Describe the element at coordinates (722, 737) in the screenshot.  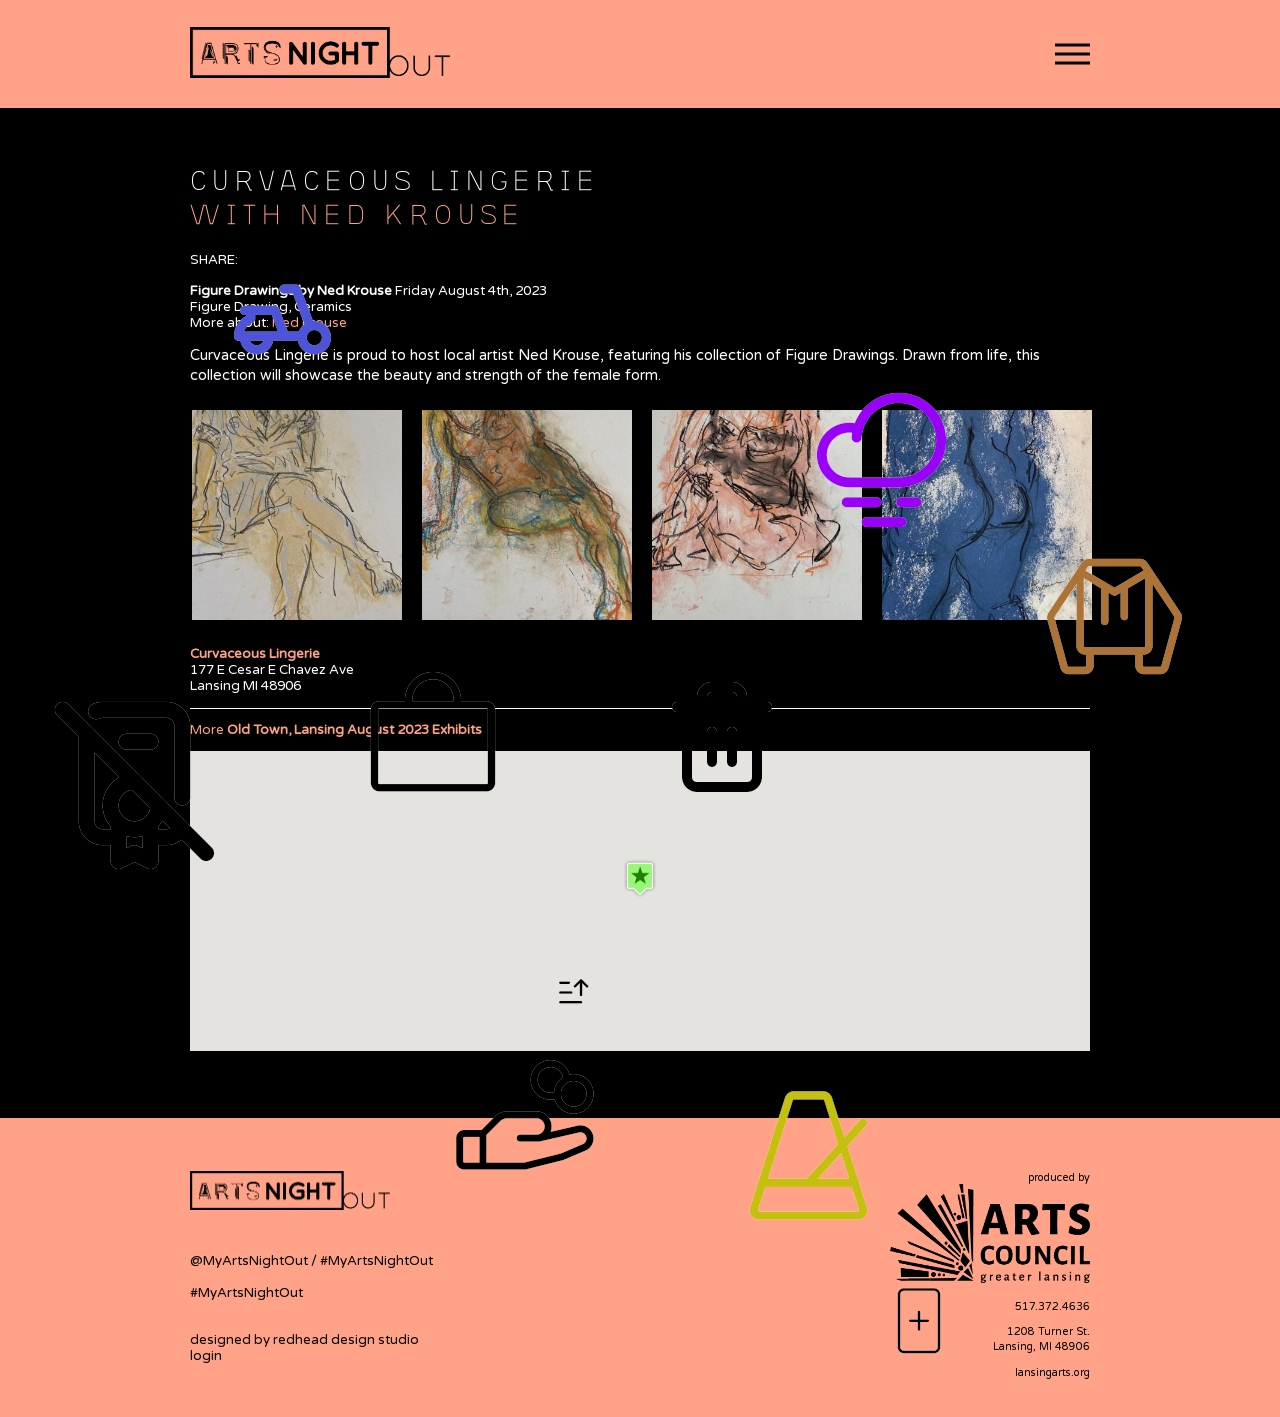
I see `delete this item` at that location.